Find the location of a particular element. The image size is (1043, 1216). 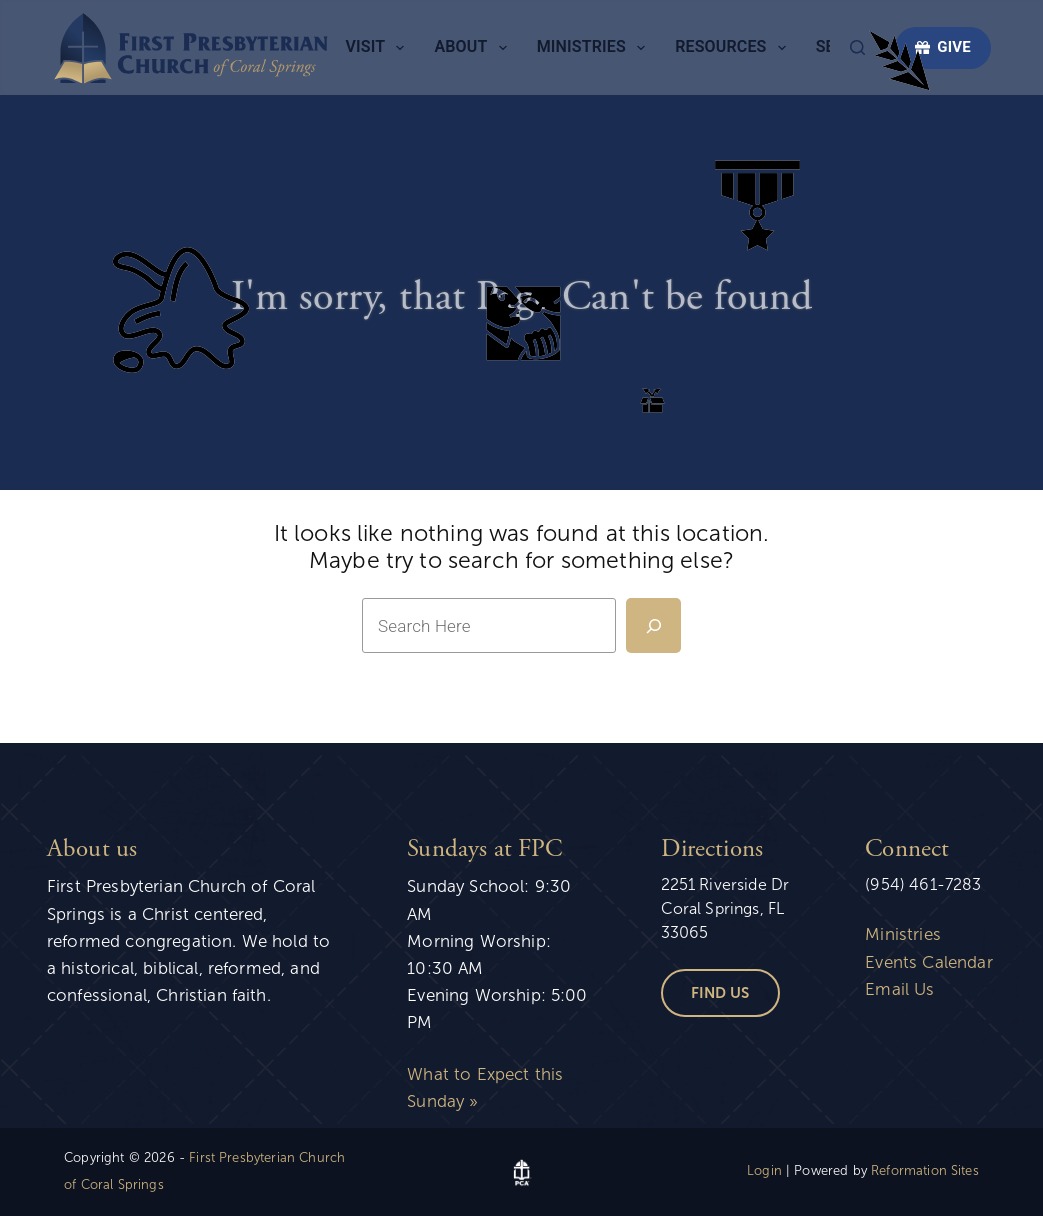

indicates speed or rapid movement is located at coordinates (899, 60).